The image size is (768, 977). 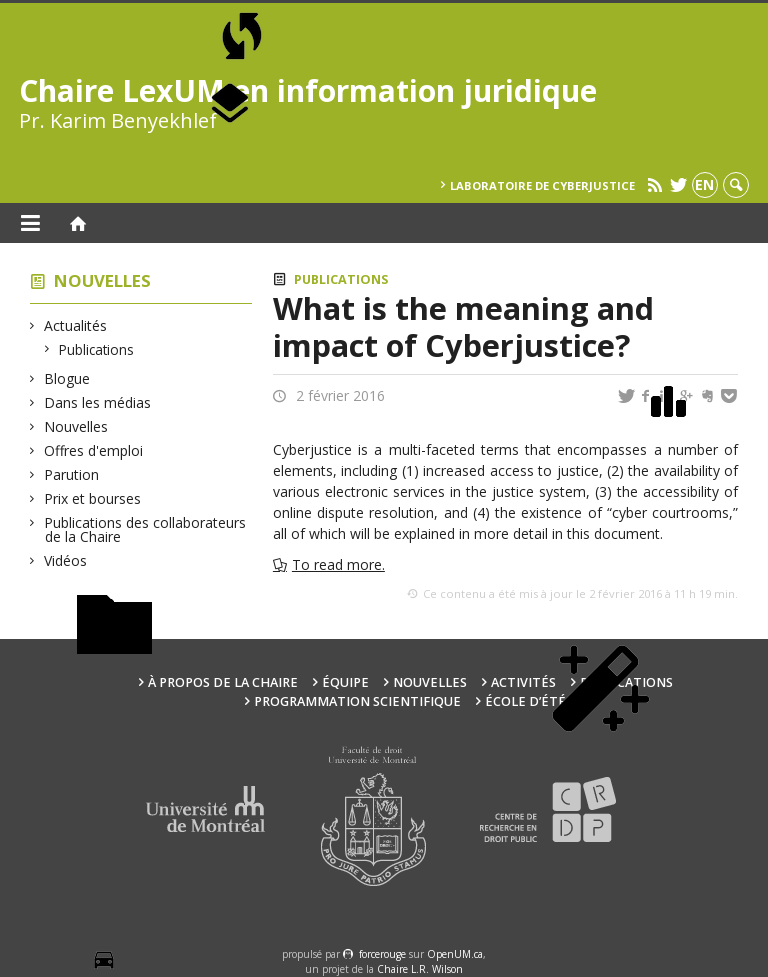 I want to click on view leaderboard rankings, so click(x=668, y=401).